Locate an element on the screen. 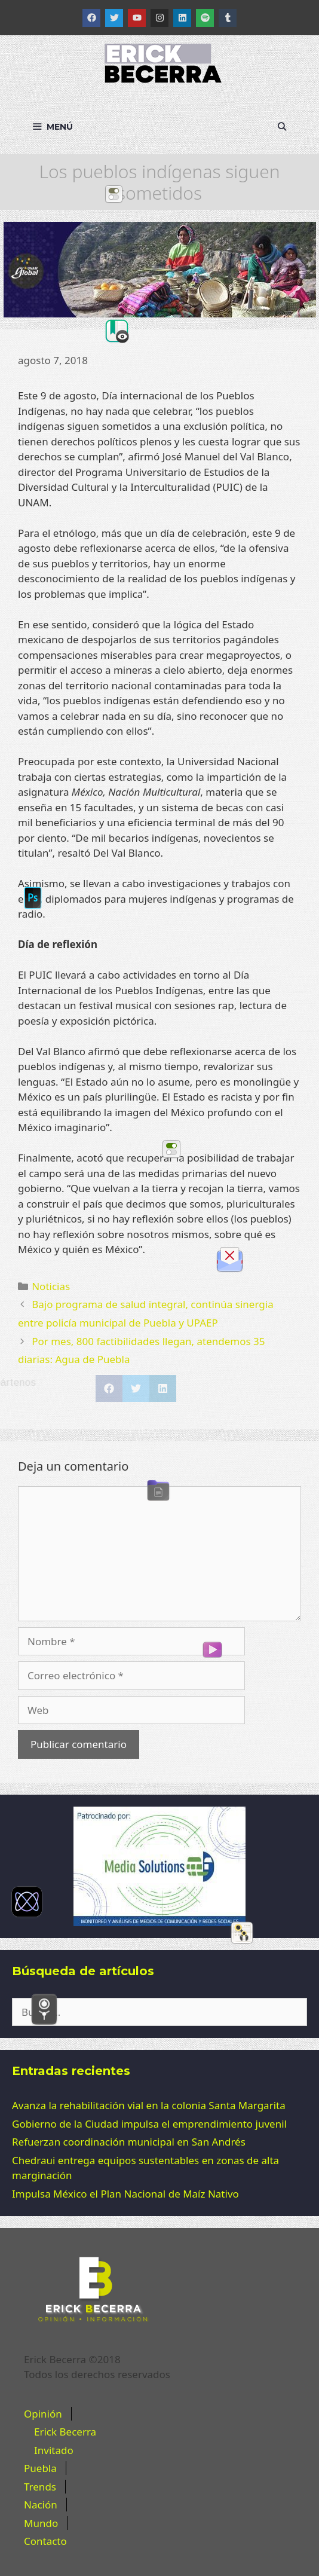 The image size is (319, 2576). mark email as junk or spam is located at coordinates (229, 1260).